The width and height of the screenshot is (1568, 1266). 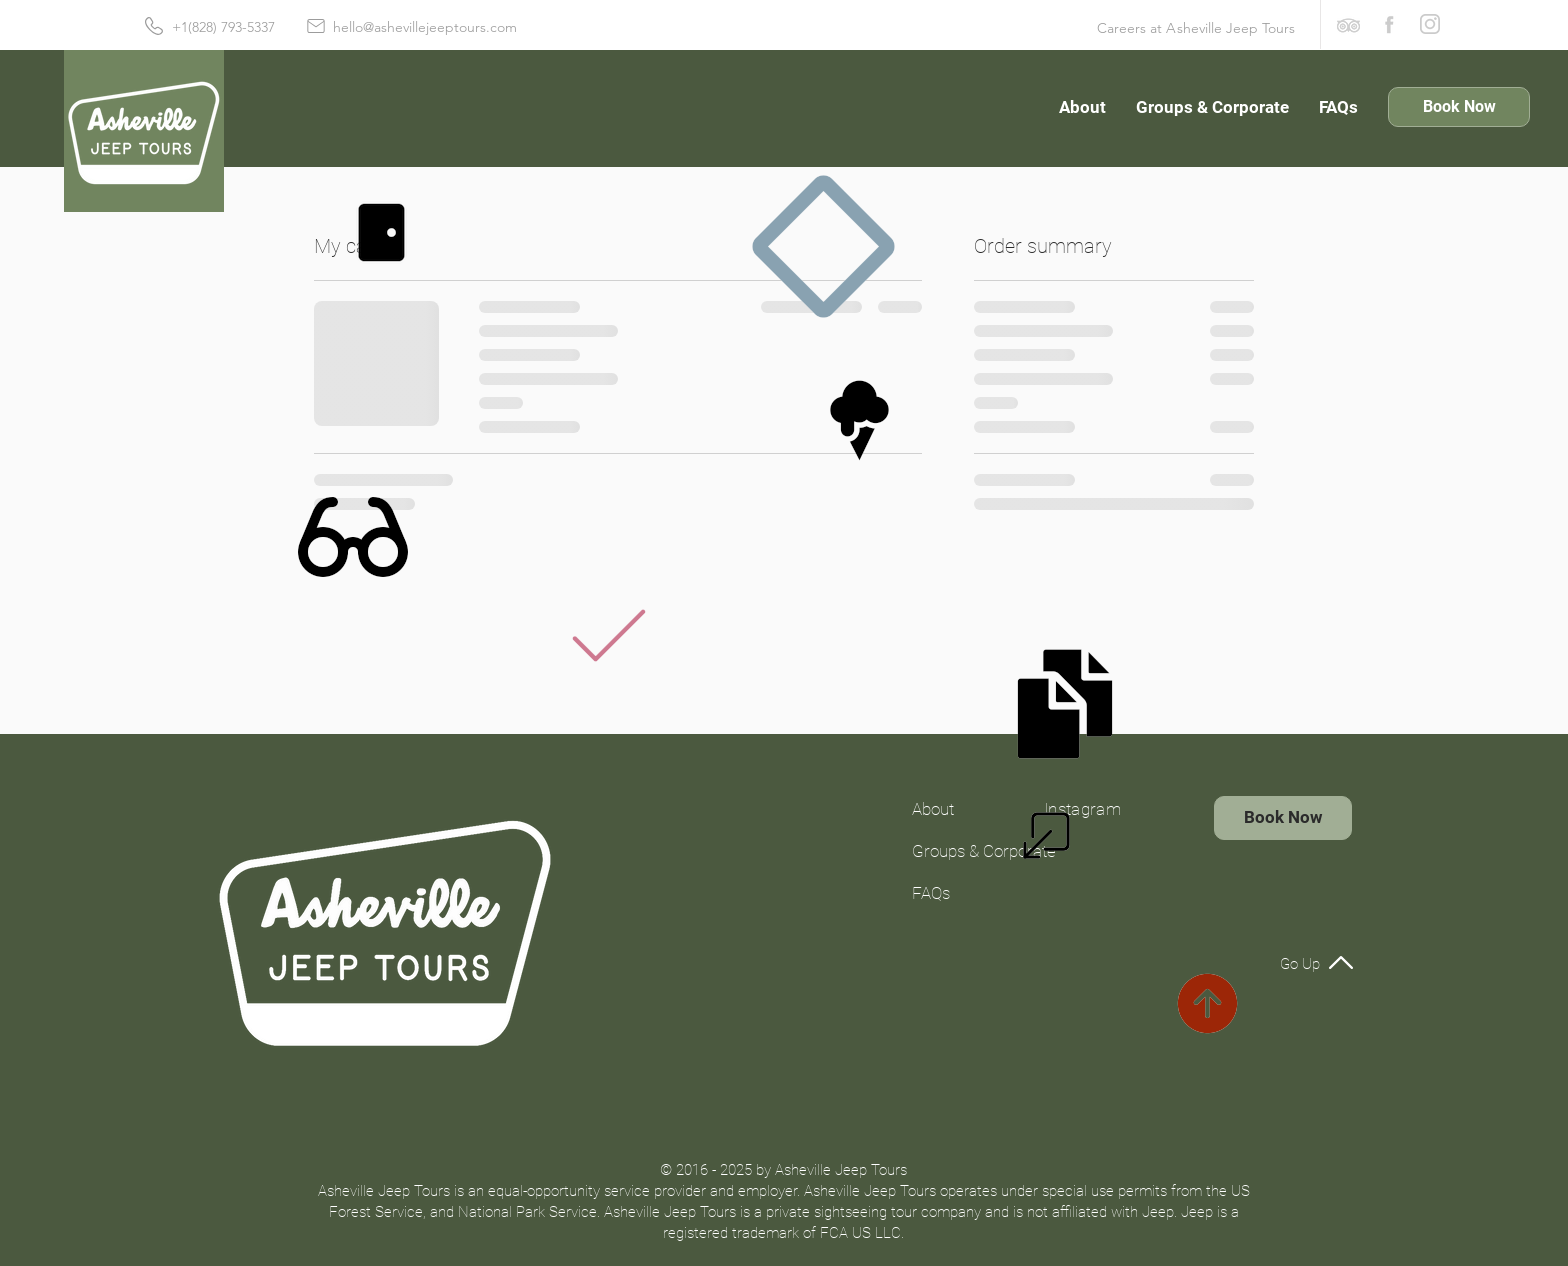 What do you see at coordinates (607, 632) in the screenshot?
I see `confirm or complete an action` at bounding box center [607, 632].